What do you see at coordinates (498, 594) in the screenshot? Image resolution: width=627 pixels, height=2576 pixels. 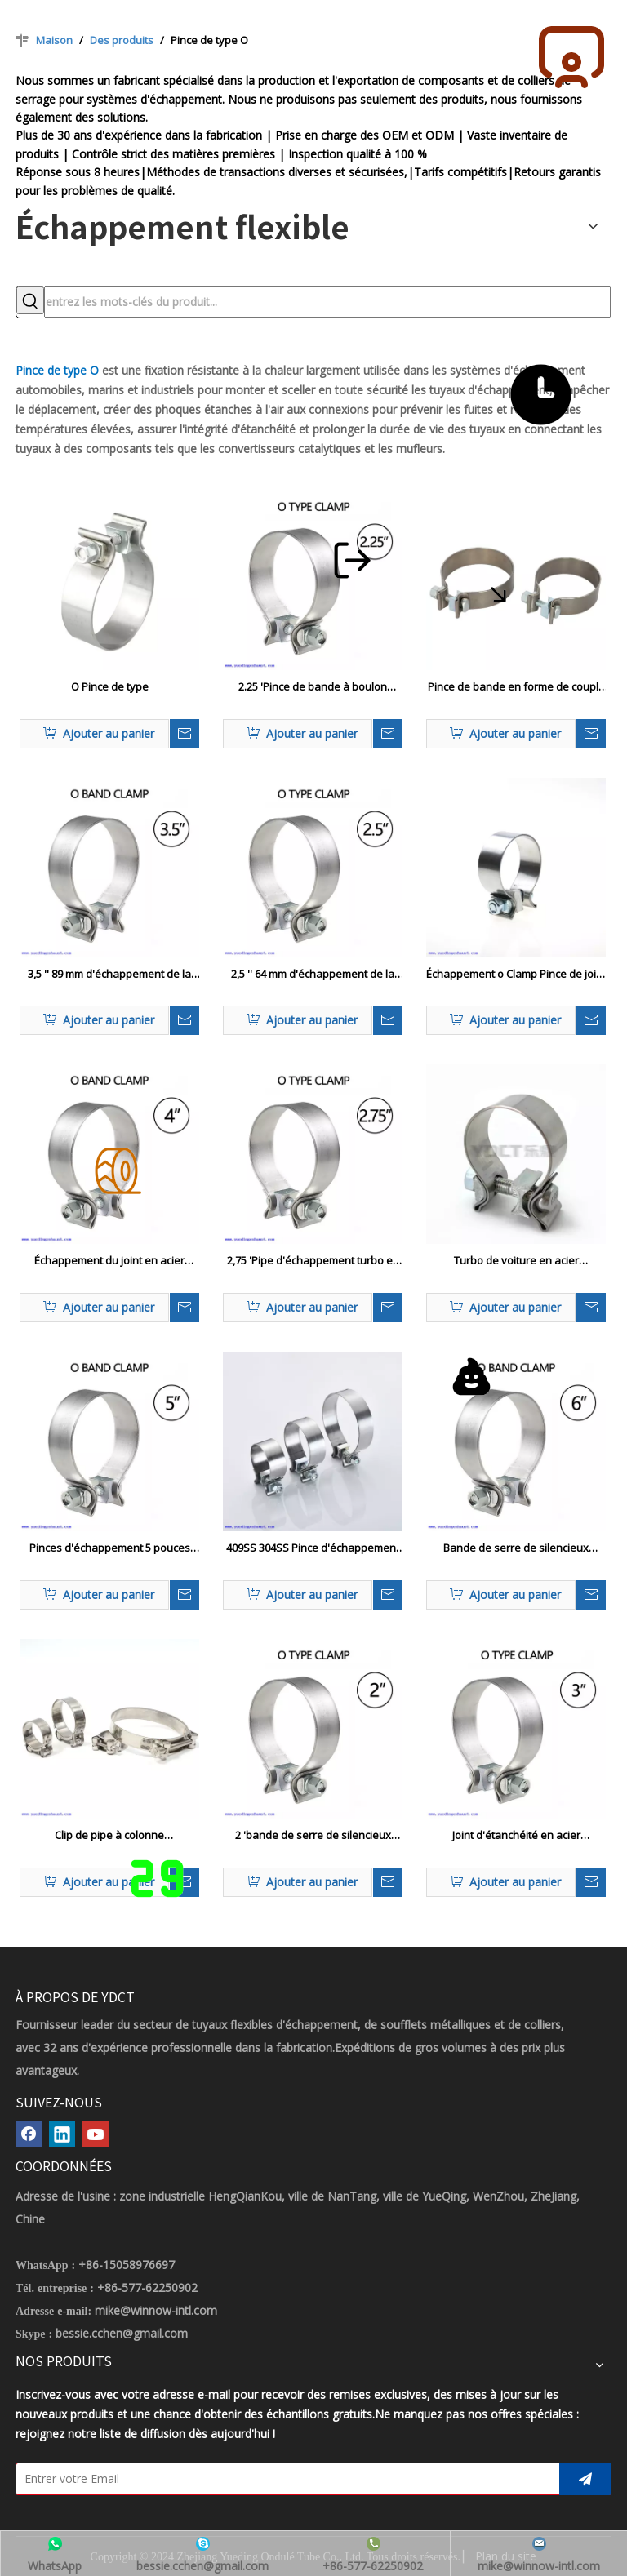 I see `navigate to the next item below` at bounding box center [498, 594].